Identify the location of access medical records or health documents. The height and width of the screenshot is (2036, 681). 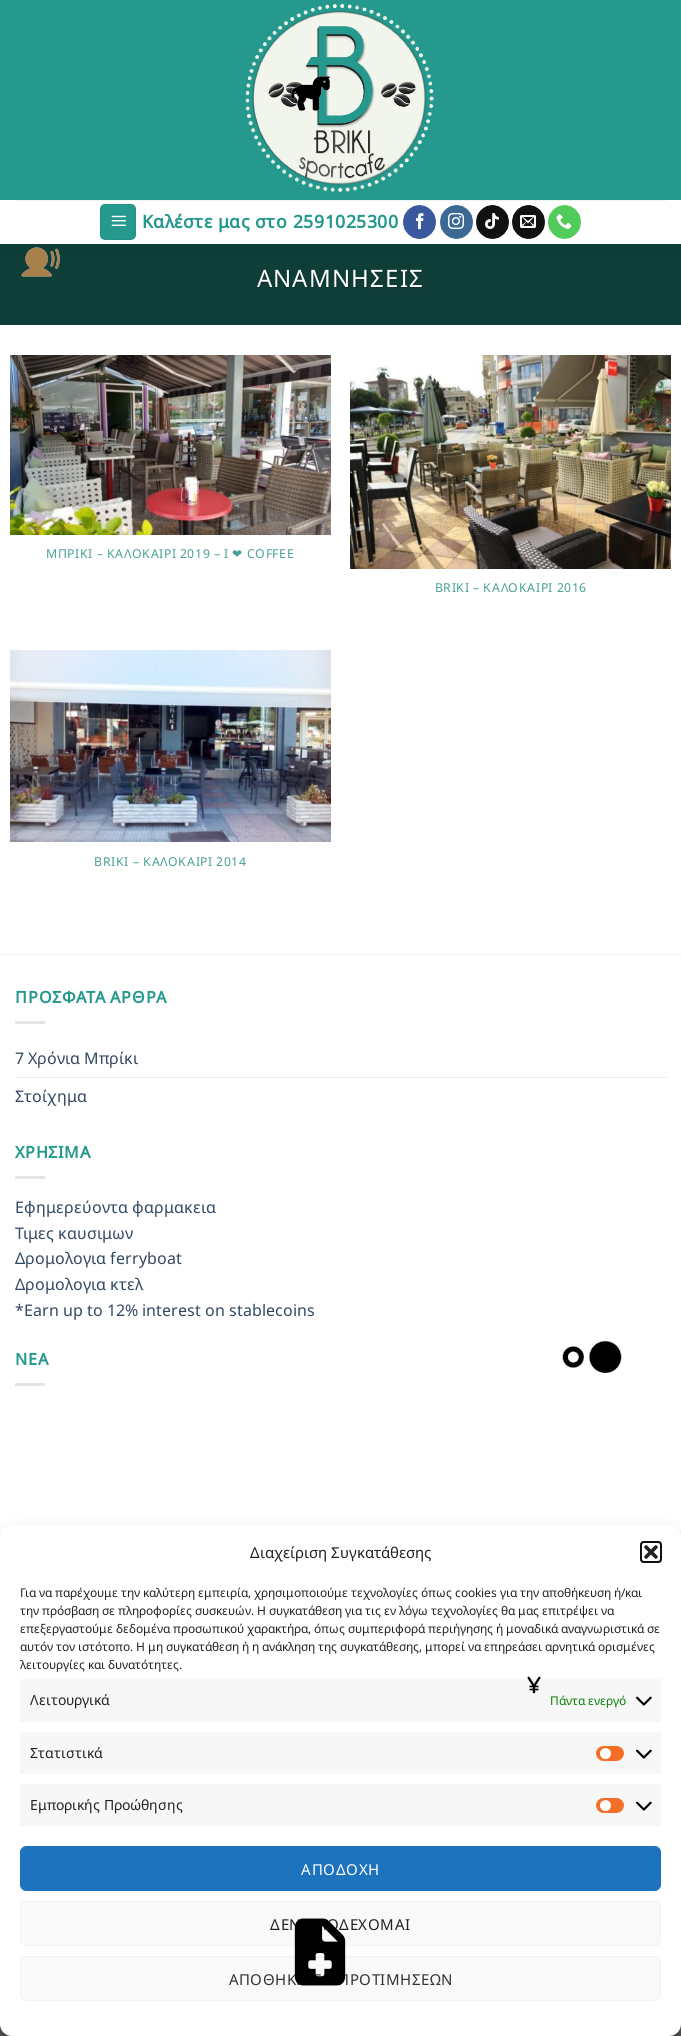
(320, 1952).